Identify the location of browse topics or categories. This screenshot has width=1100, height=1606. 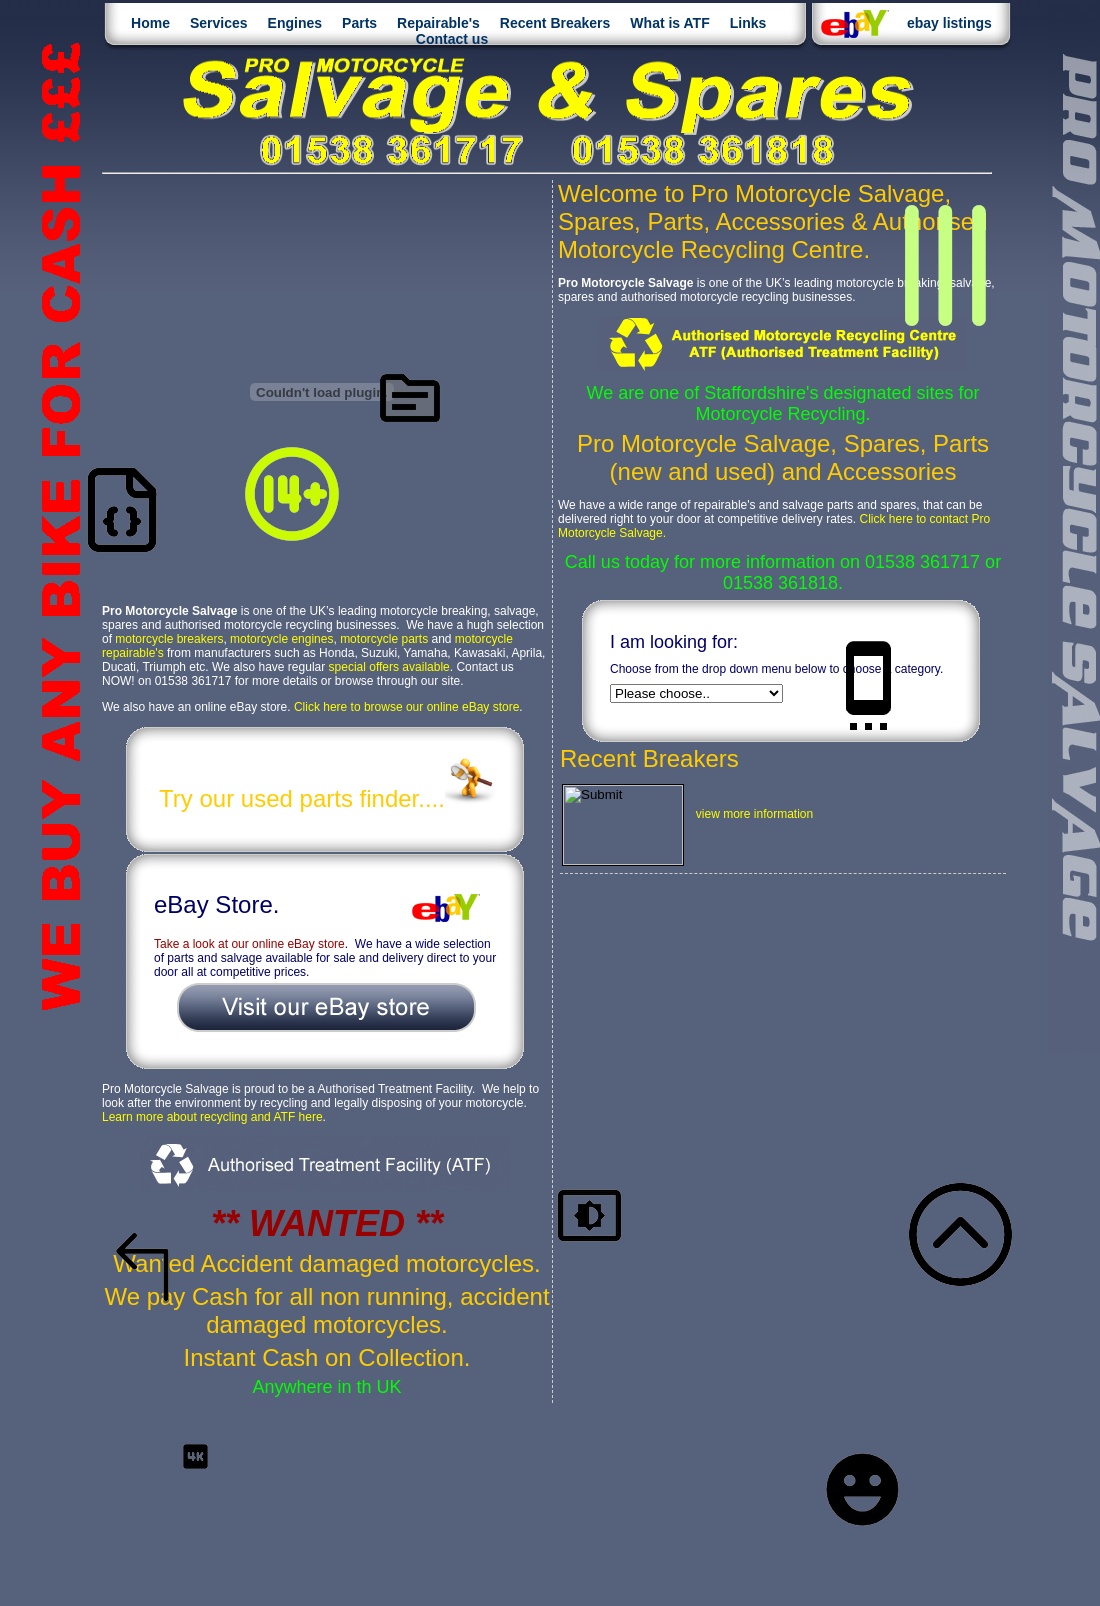
(410, 398).